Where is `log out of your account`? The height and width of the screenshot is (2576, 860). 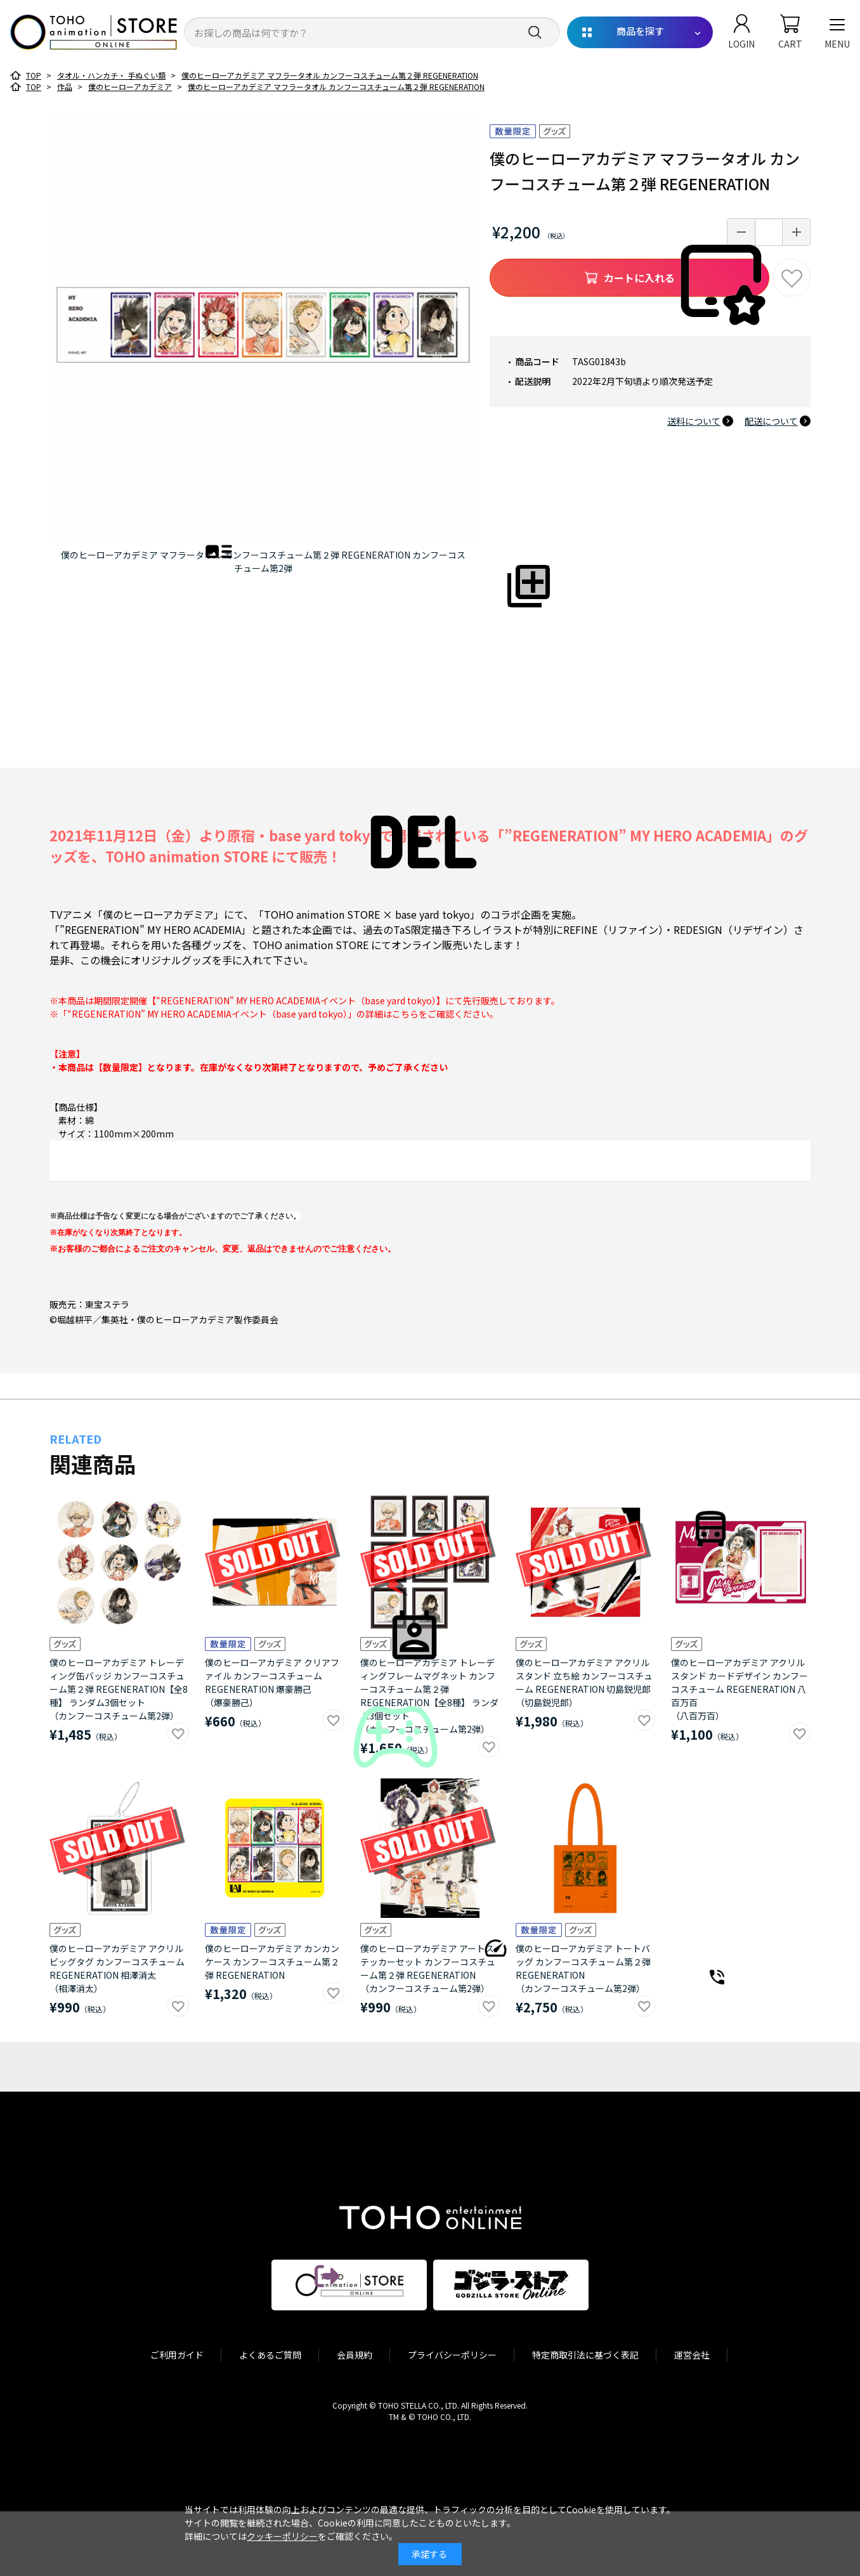
log out of your account is located at coordinates (327, 2276).